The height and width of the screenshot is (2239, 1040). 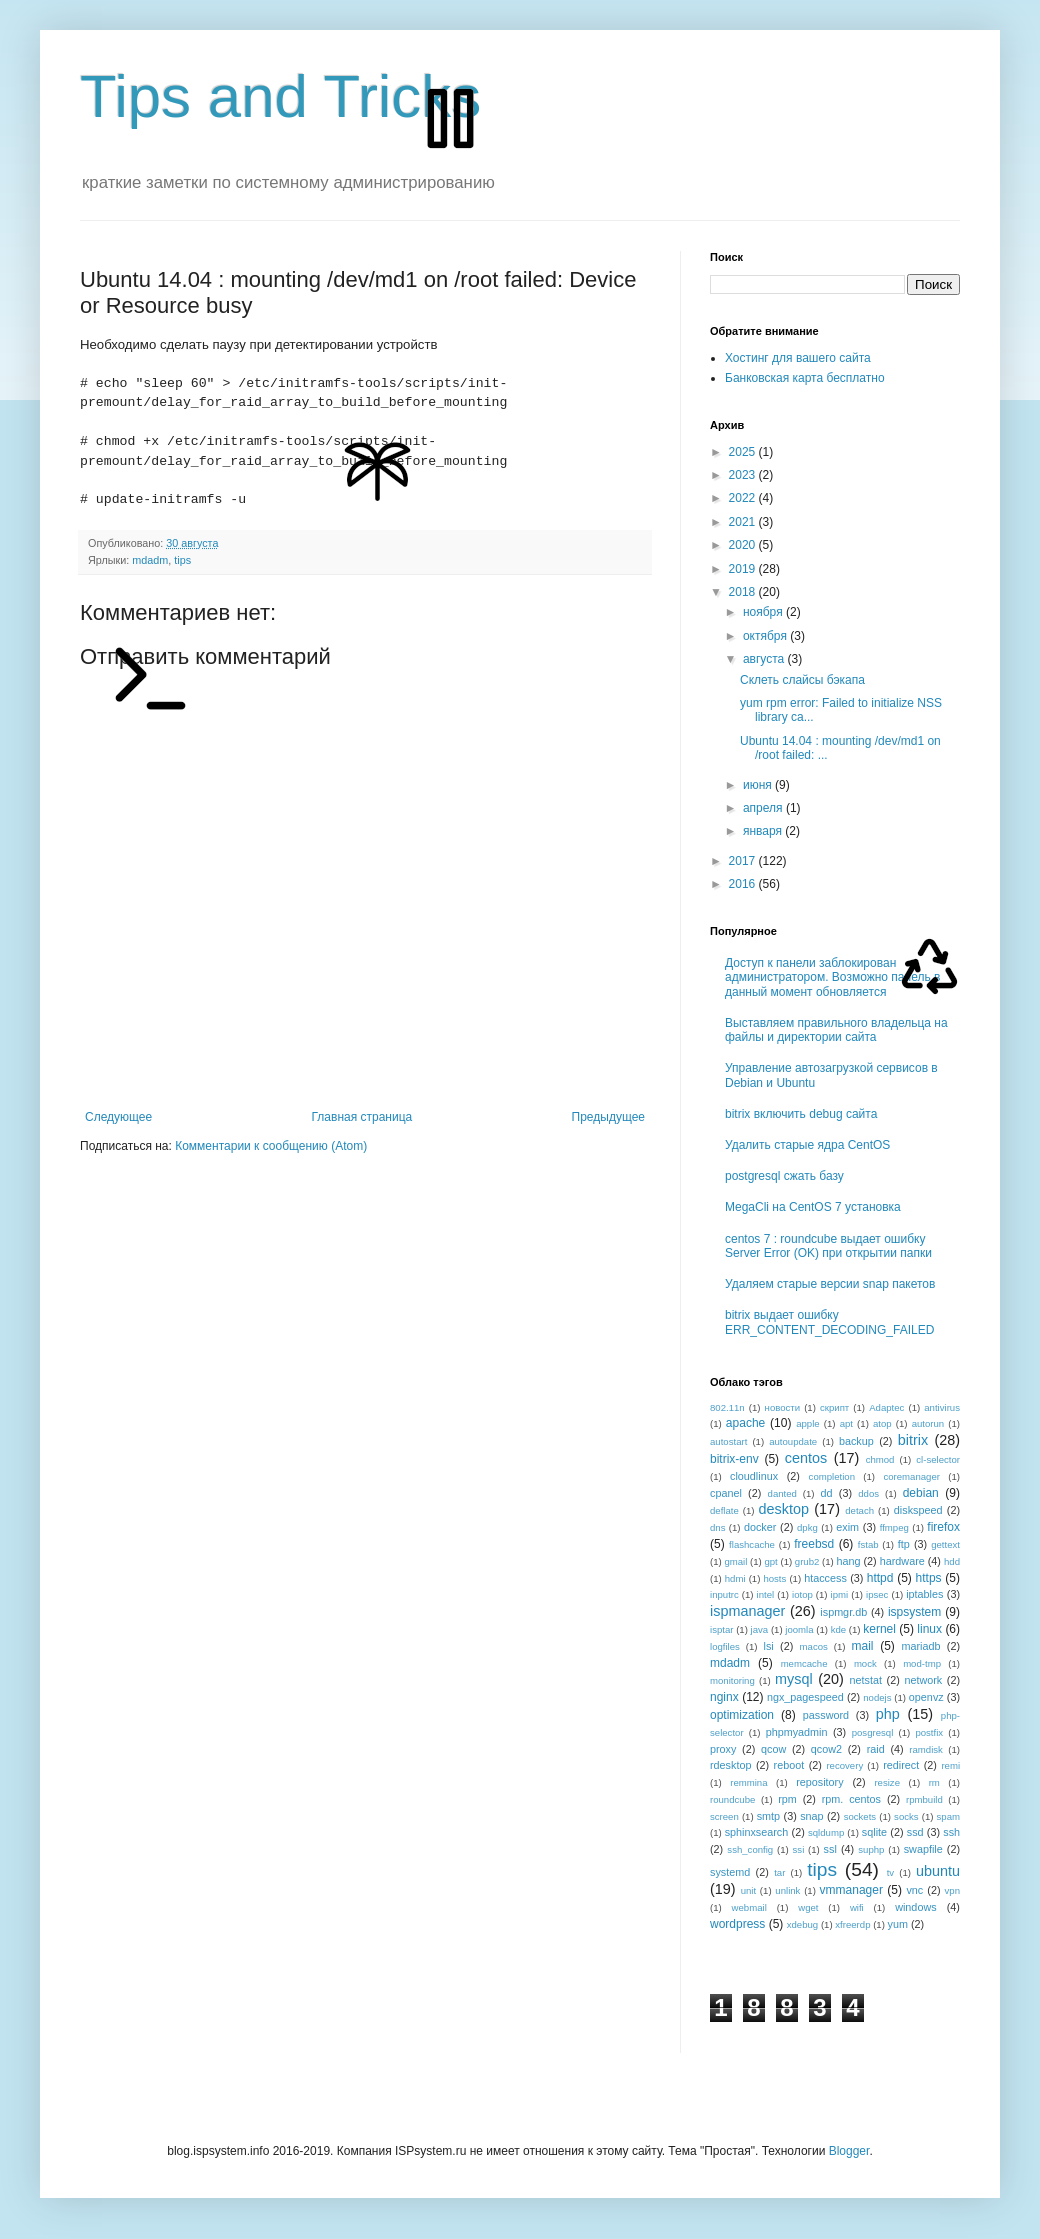 What do you see at coordinates (450, 118) in the screenshot?
I see `pause media playback` at bounding box center [450, 118].